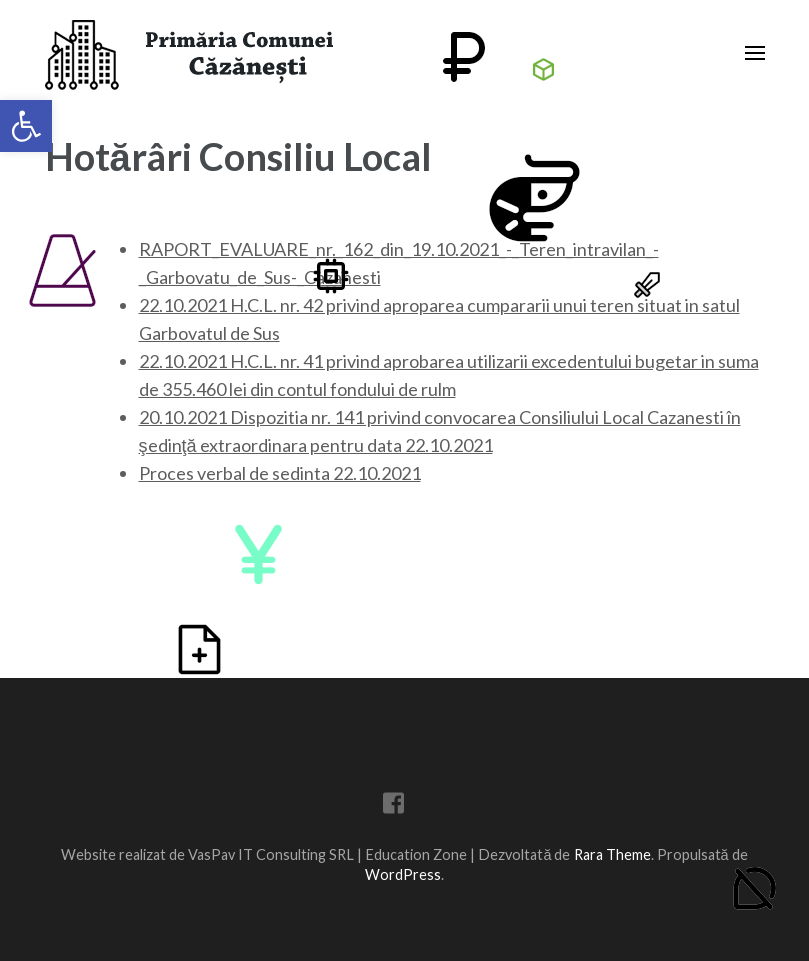 The width and height of the screenshot is (809, 961). Describe the element at coordinates (62, 270) in the screenshot. I see `access metronome or tempo settings` at that location.